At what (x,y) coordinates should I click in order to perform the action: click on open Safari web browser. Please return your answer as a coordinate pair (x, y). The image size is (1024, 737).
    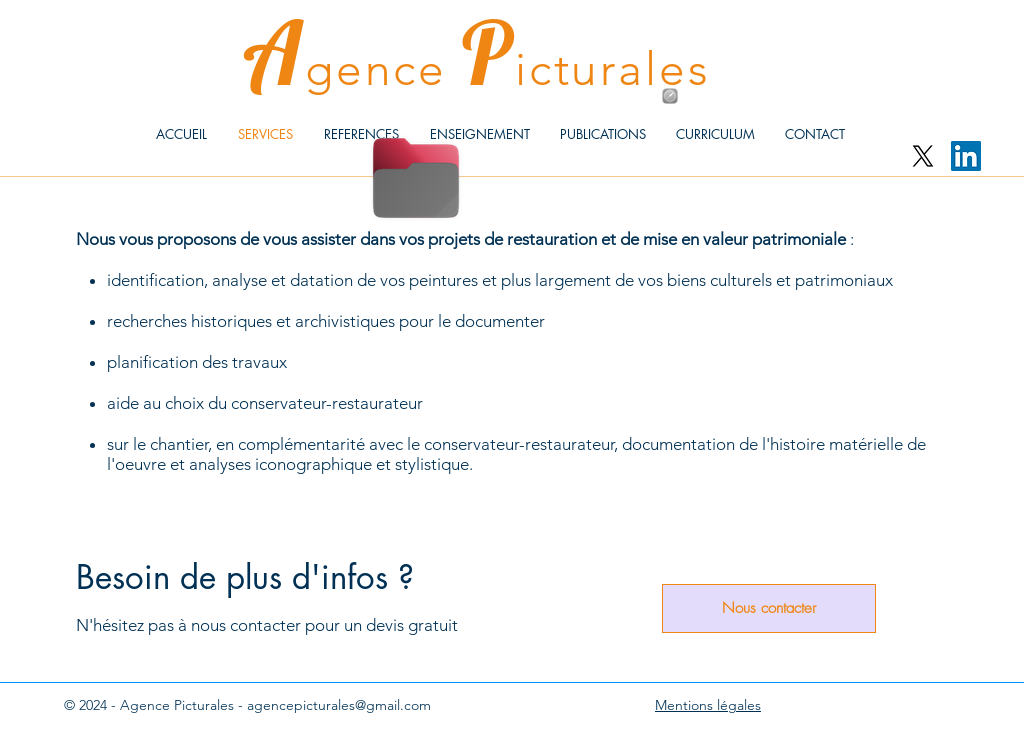
    Looking at the image, I should click on (670, 96).